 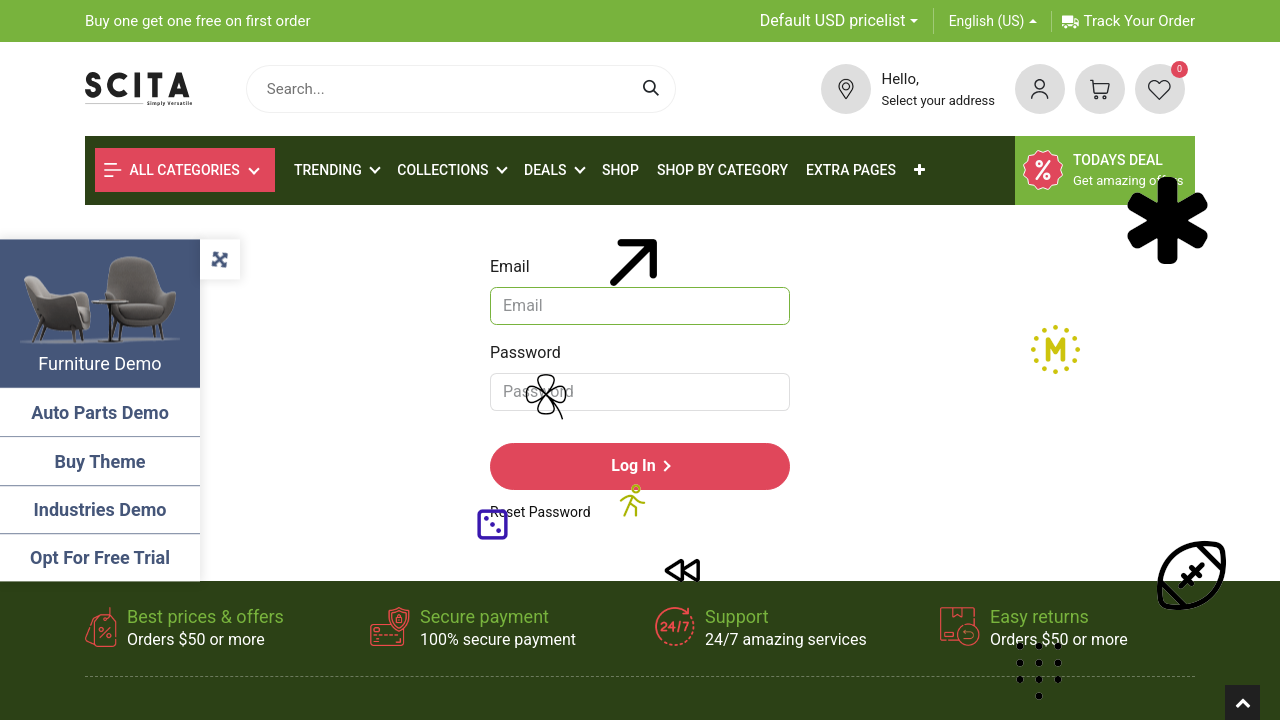 I want to click on open link in new tab or window, so click(x=633, y=262).